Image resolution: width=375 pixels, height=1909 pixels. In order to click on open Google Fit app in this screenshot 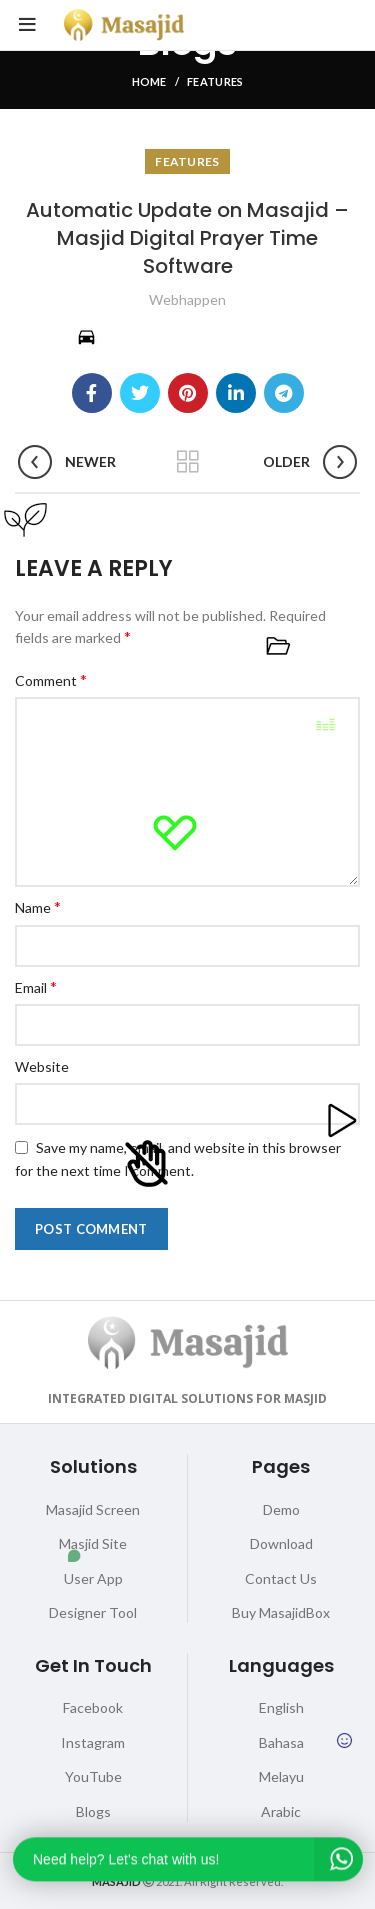, I will do `click(175, 832)`.